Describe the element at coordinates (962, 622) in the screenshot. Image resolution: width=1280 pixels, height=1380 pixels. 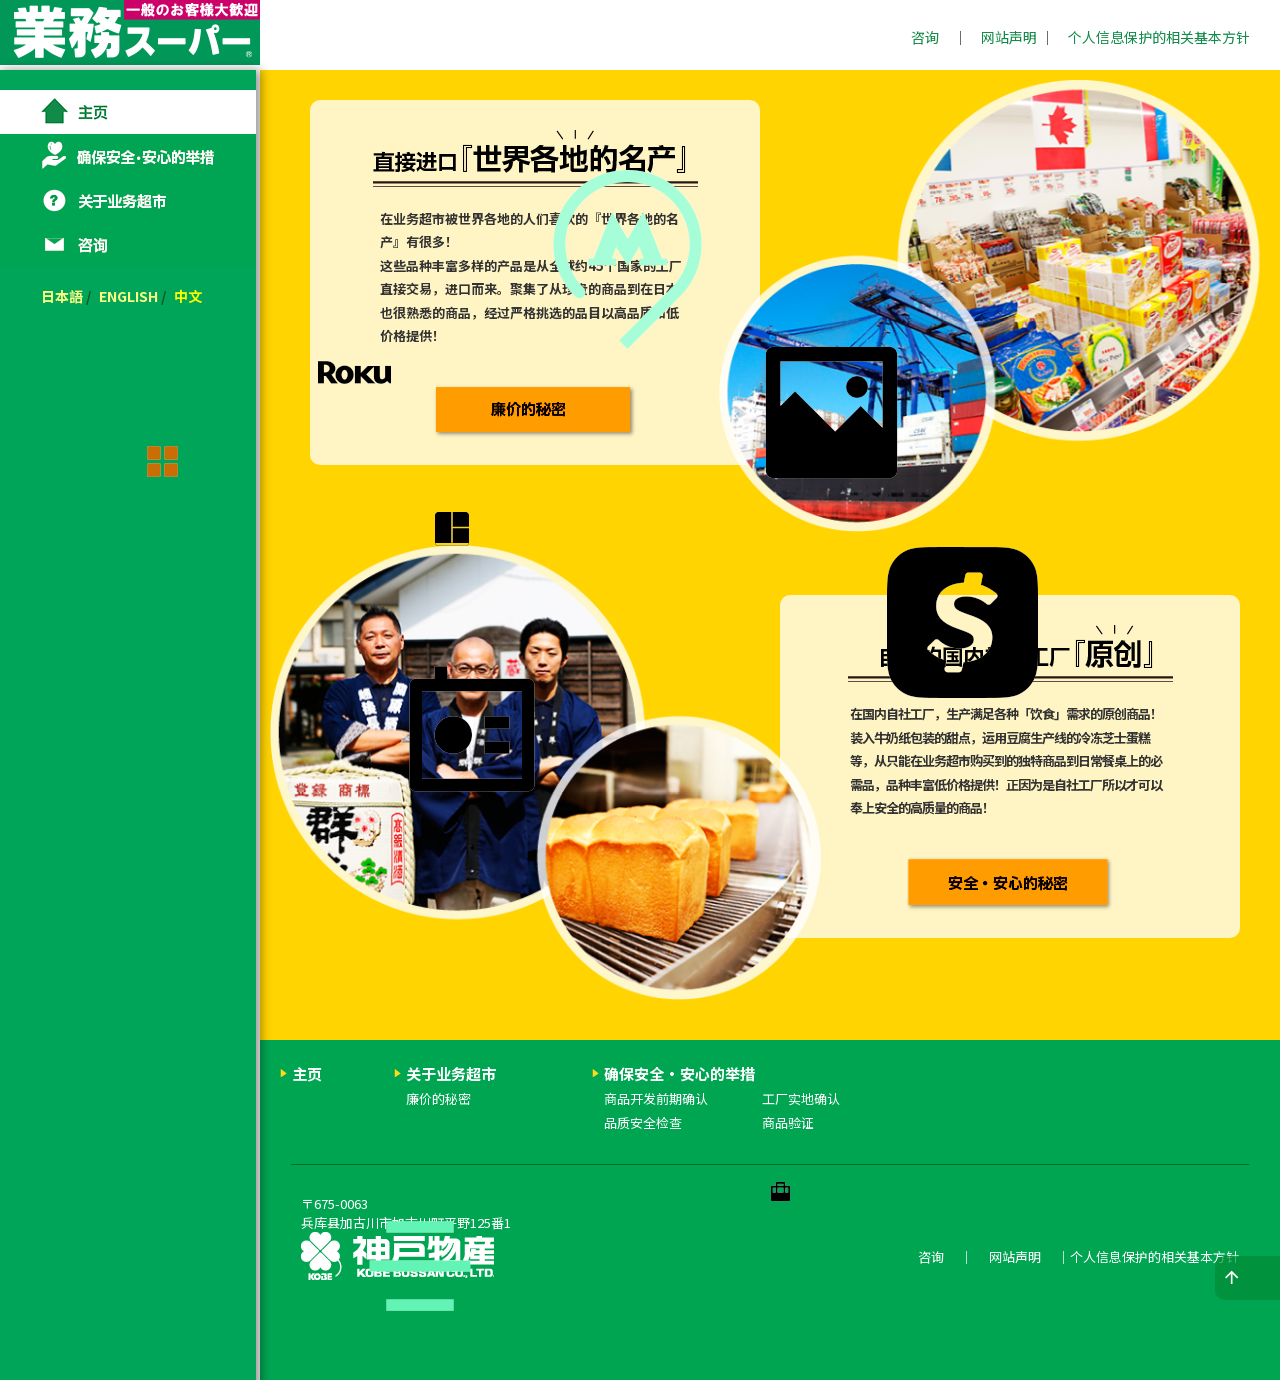
I see `open Cash App` at that location.